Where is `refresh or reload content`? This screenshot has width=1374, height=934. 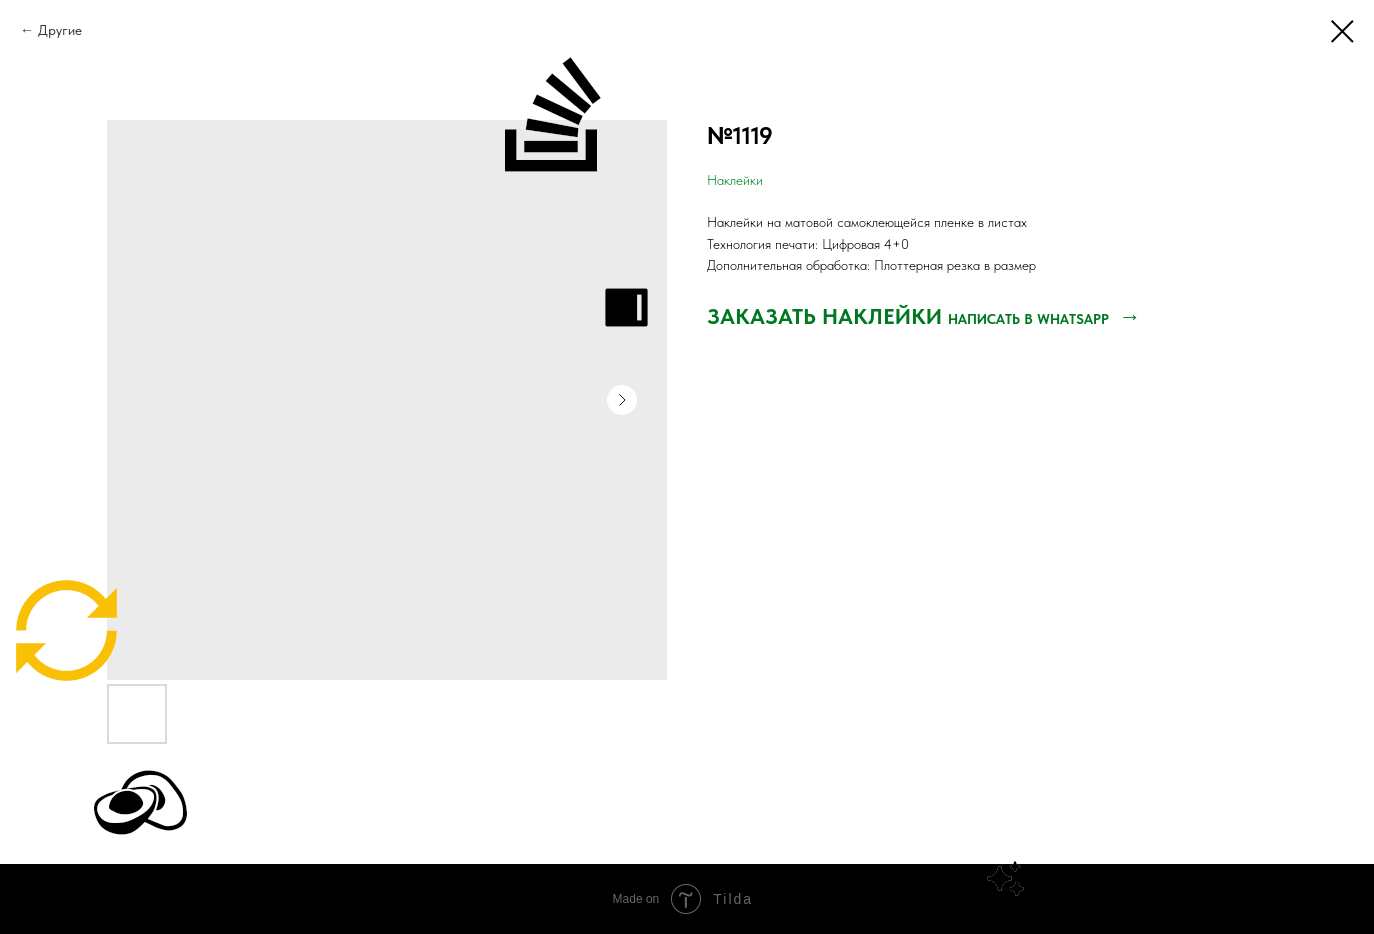
refresh or reload content is located at coordinates (66, 630).